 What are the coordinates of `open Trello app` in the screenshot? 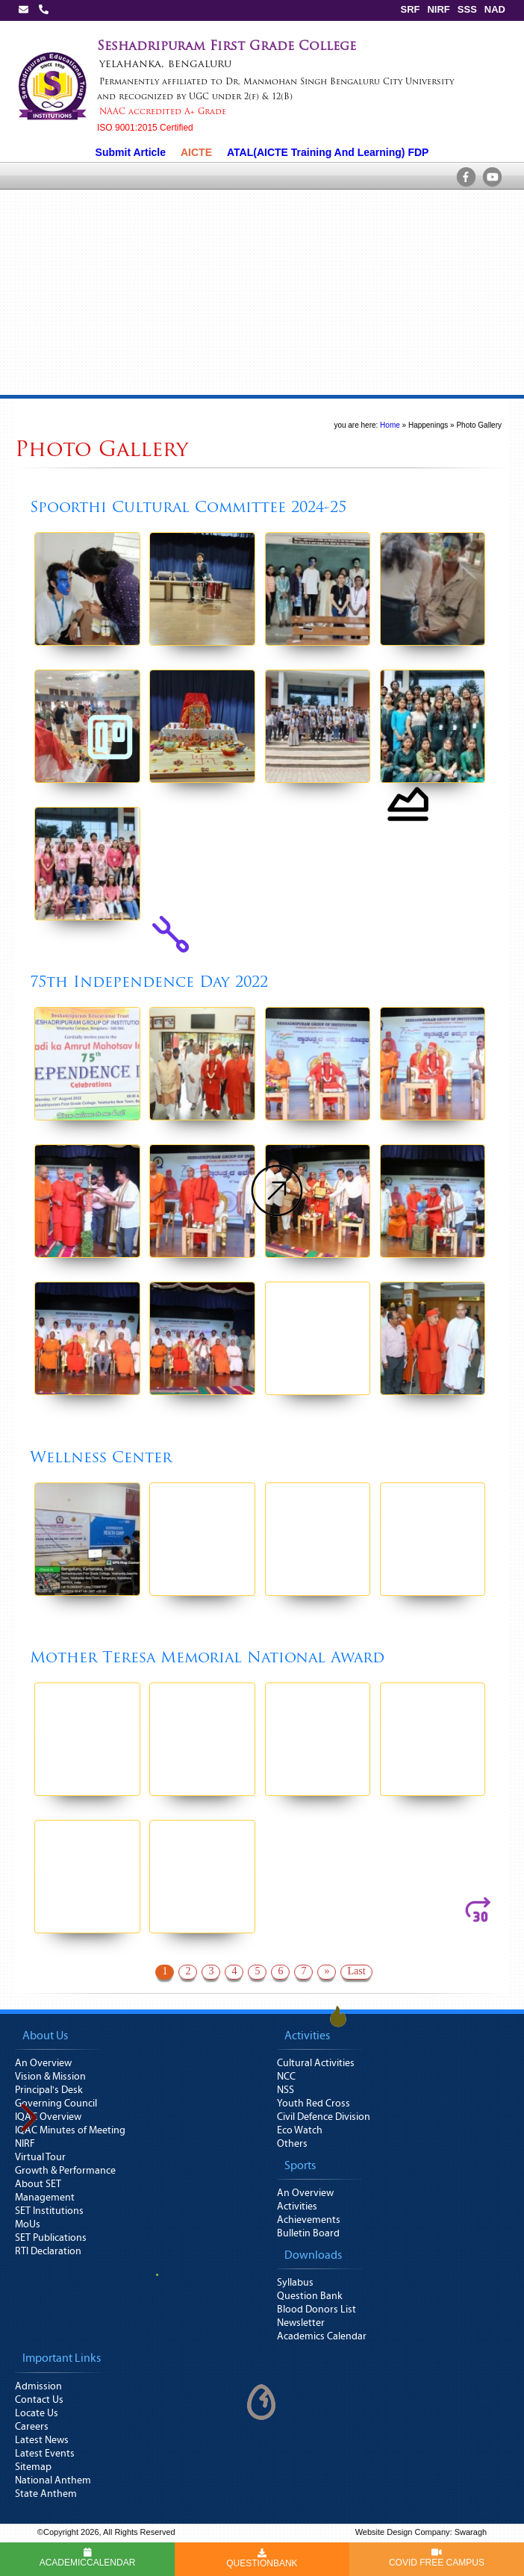 It's located at (110, 737).